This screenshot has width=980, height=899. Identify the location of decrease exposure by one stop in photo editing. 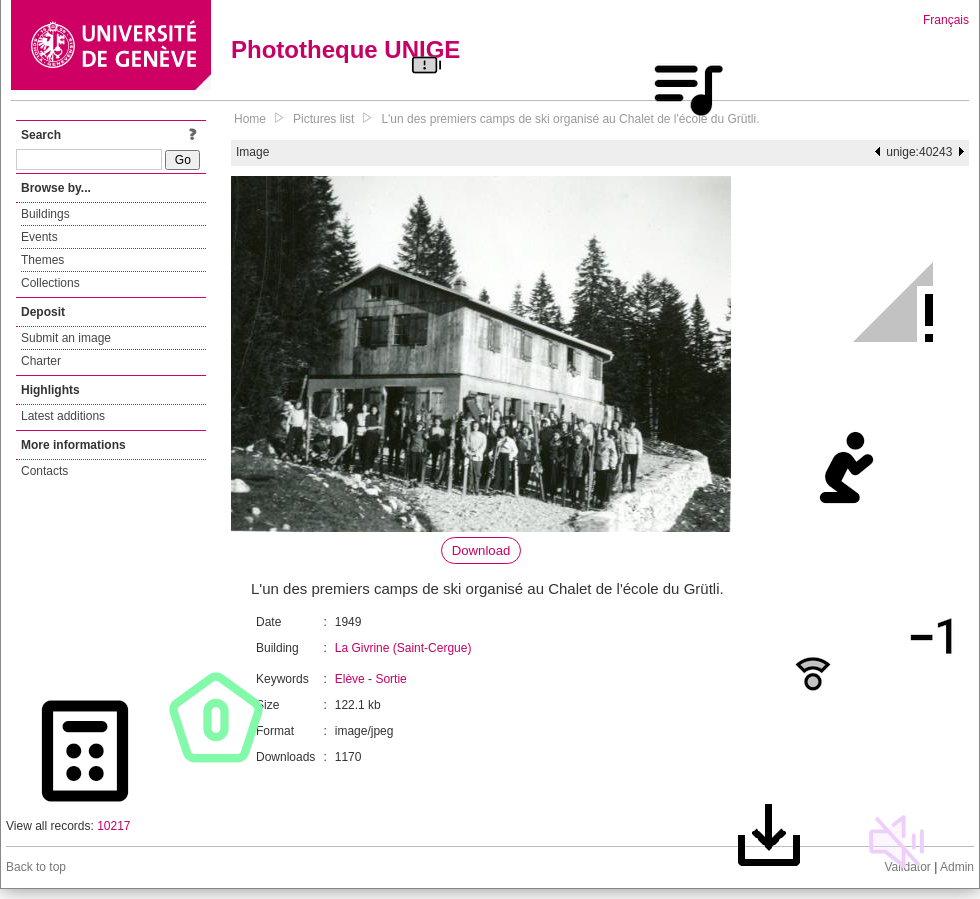
(932, 637).